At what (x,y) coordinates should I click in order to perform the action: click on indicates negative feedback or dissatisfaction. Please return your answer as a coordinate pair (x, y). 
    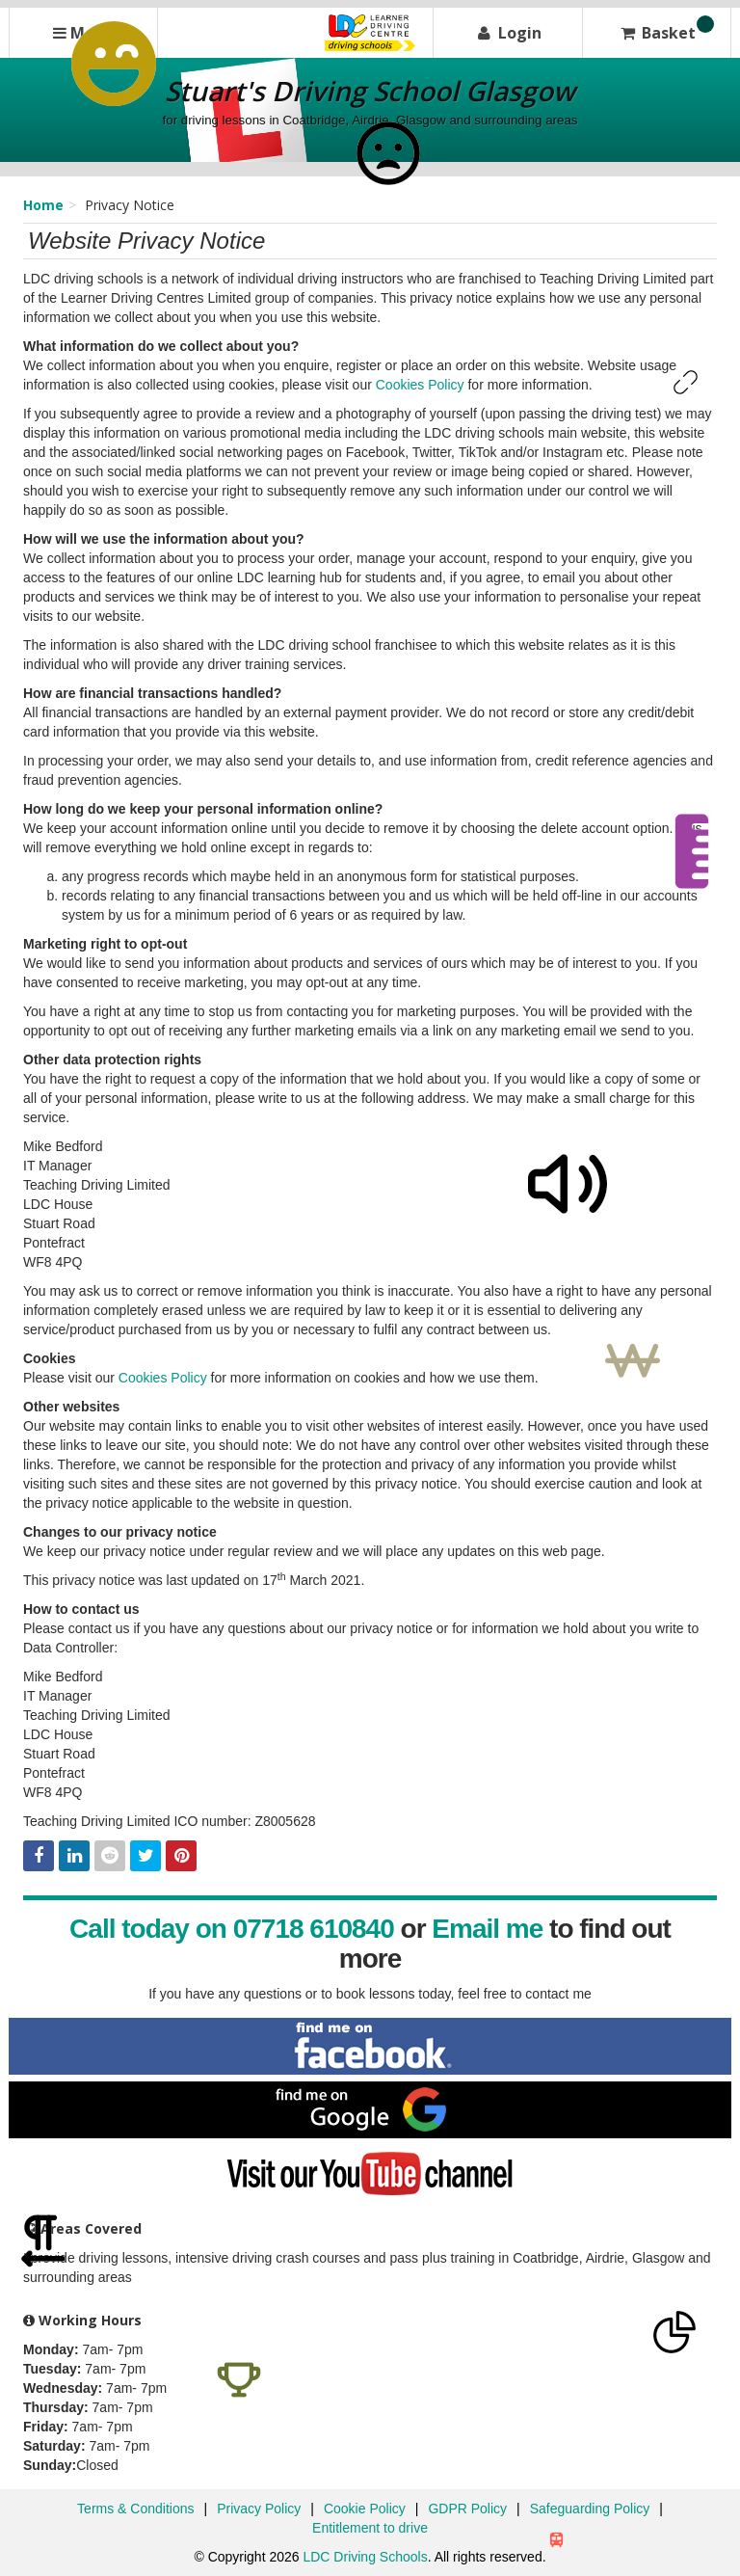
    Looking at the image, I should click on (388, 153).